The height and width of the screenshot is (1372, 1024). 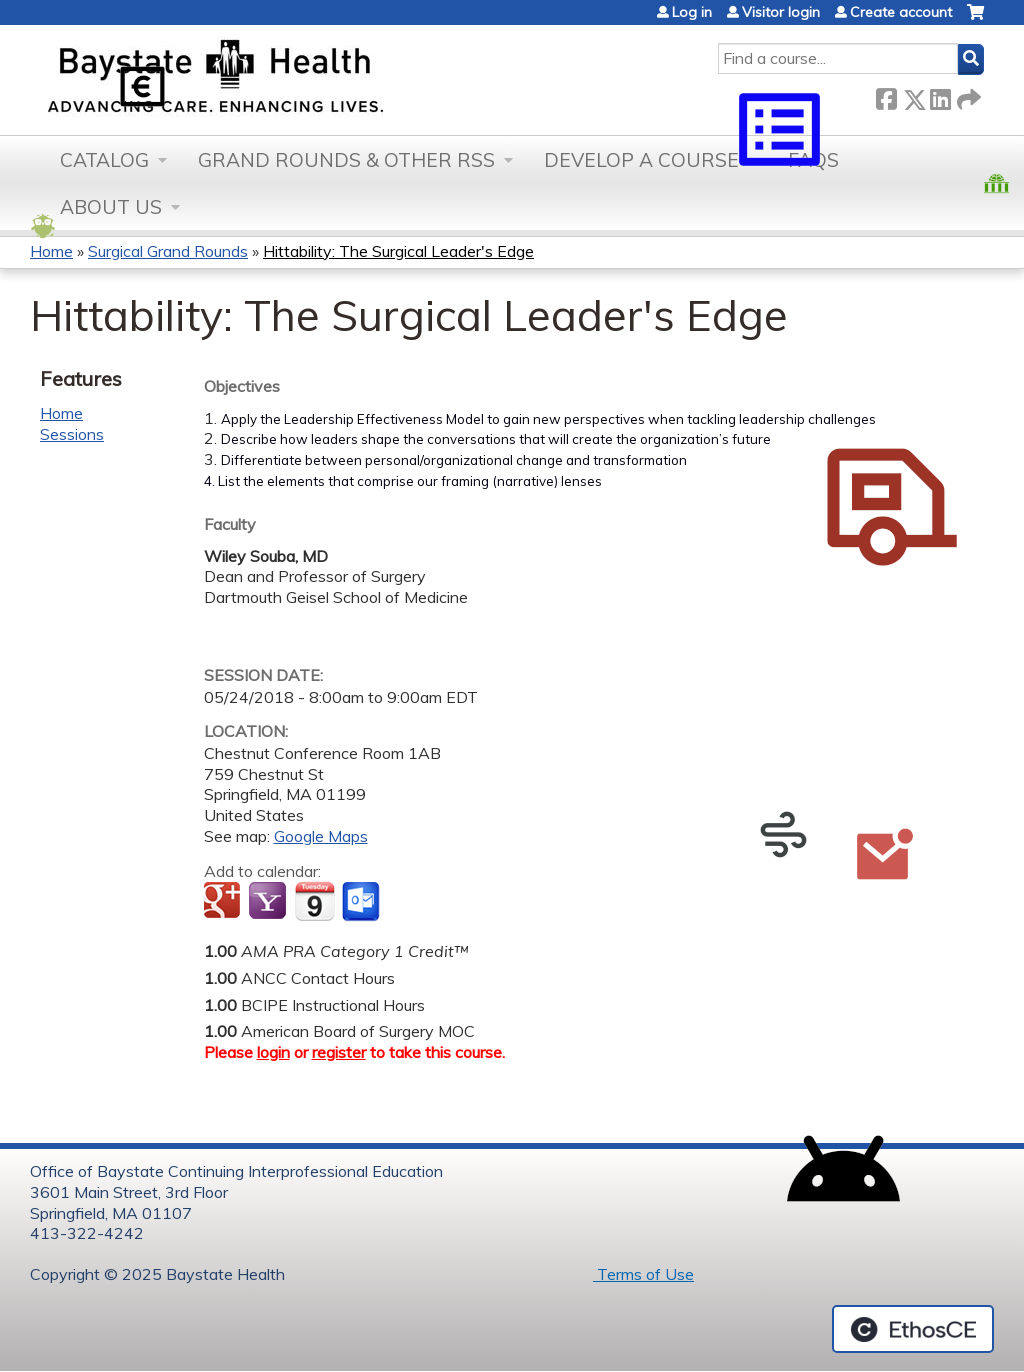 I want to click on view euro currency settings, so click(x=142, y=86).